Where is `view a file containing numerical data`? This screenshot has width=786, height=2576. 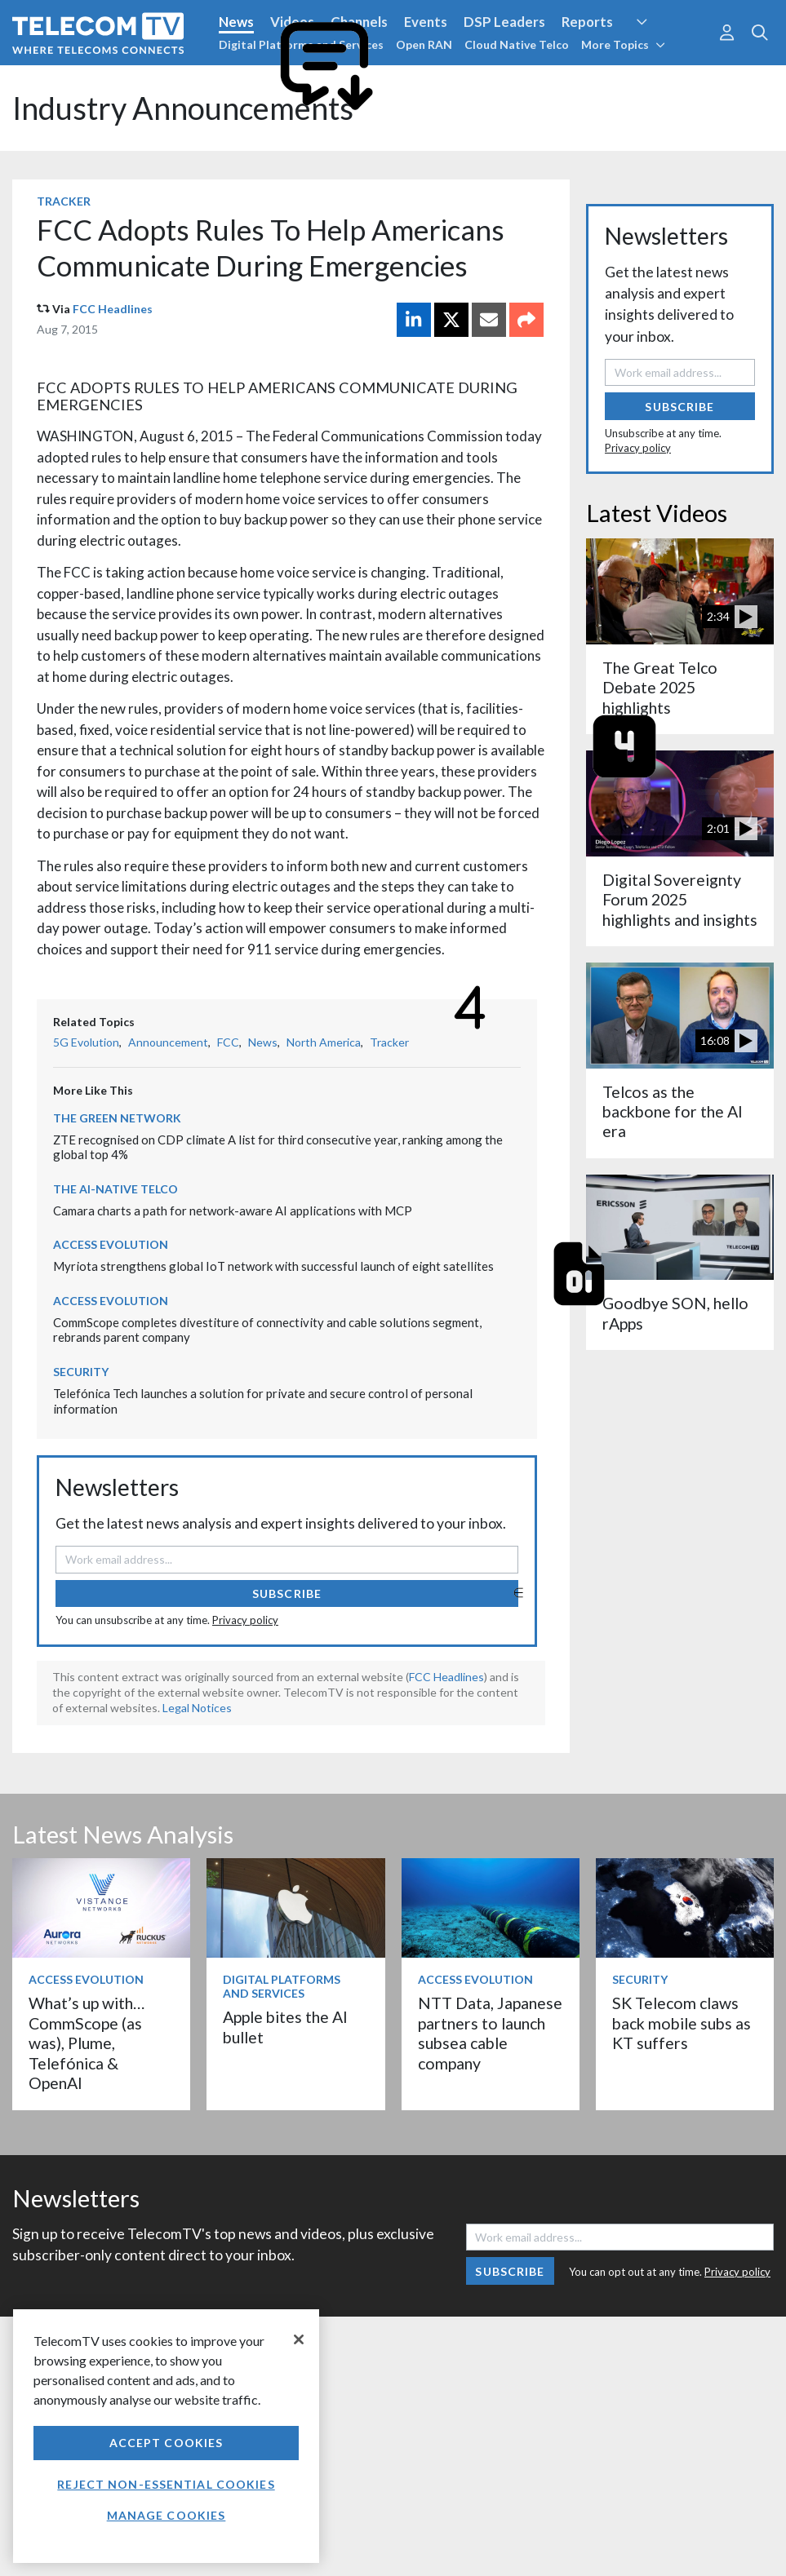
view a file containing numerical data is located at coordinates (579, 1273).